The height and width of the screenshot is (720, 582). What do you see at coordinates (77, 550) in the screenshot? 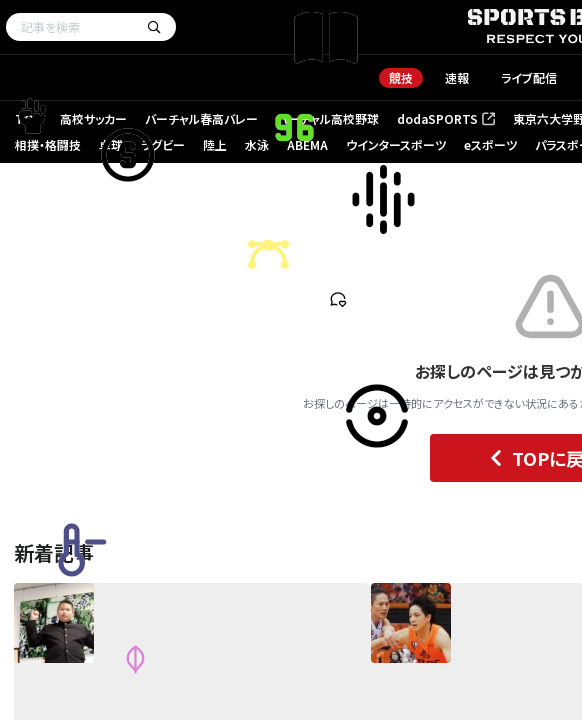
I see `decrease temperature setting` at bounding box center [77, 550].